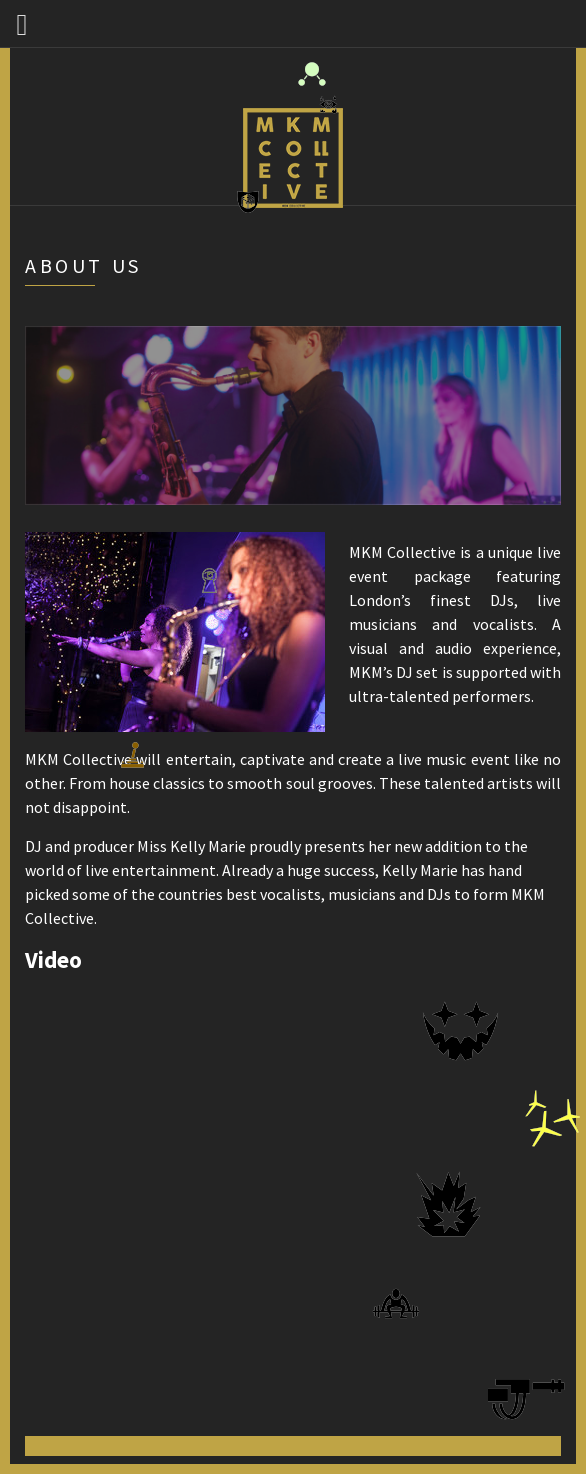 The height and width of the screenshot is (1474, 586). Describe the element at coordinates (132, 754) in the screenshot. I see `access game controls or gaming mode` at that location.